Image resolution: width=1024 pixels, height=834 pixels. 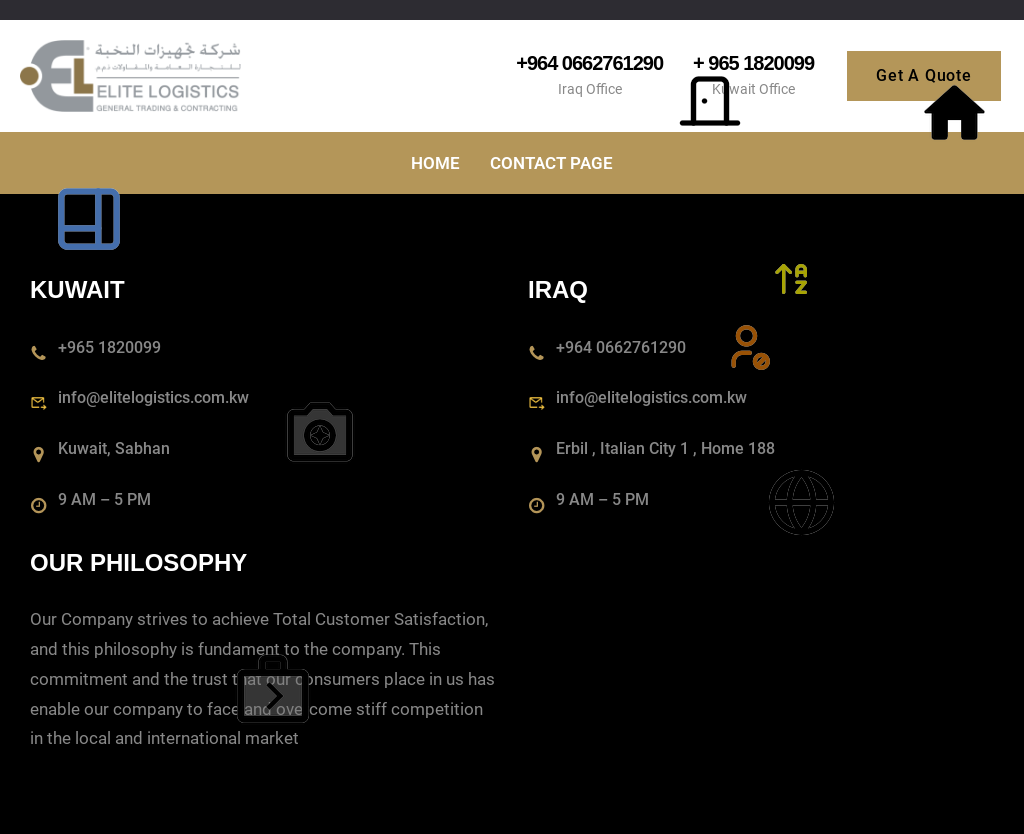 I want to click on switch to global or international settings, so click(x=801, y=502).